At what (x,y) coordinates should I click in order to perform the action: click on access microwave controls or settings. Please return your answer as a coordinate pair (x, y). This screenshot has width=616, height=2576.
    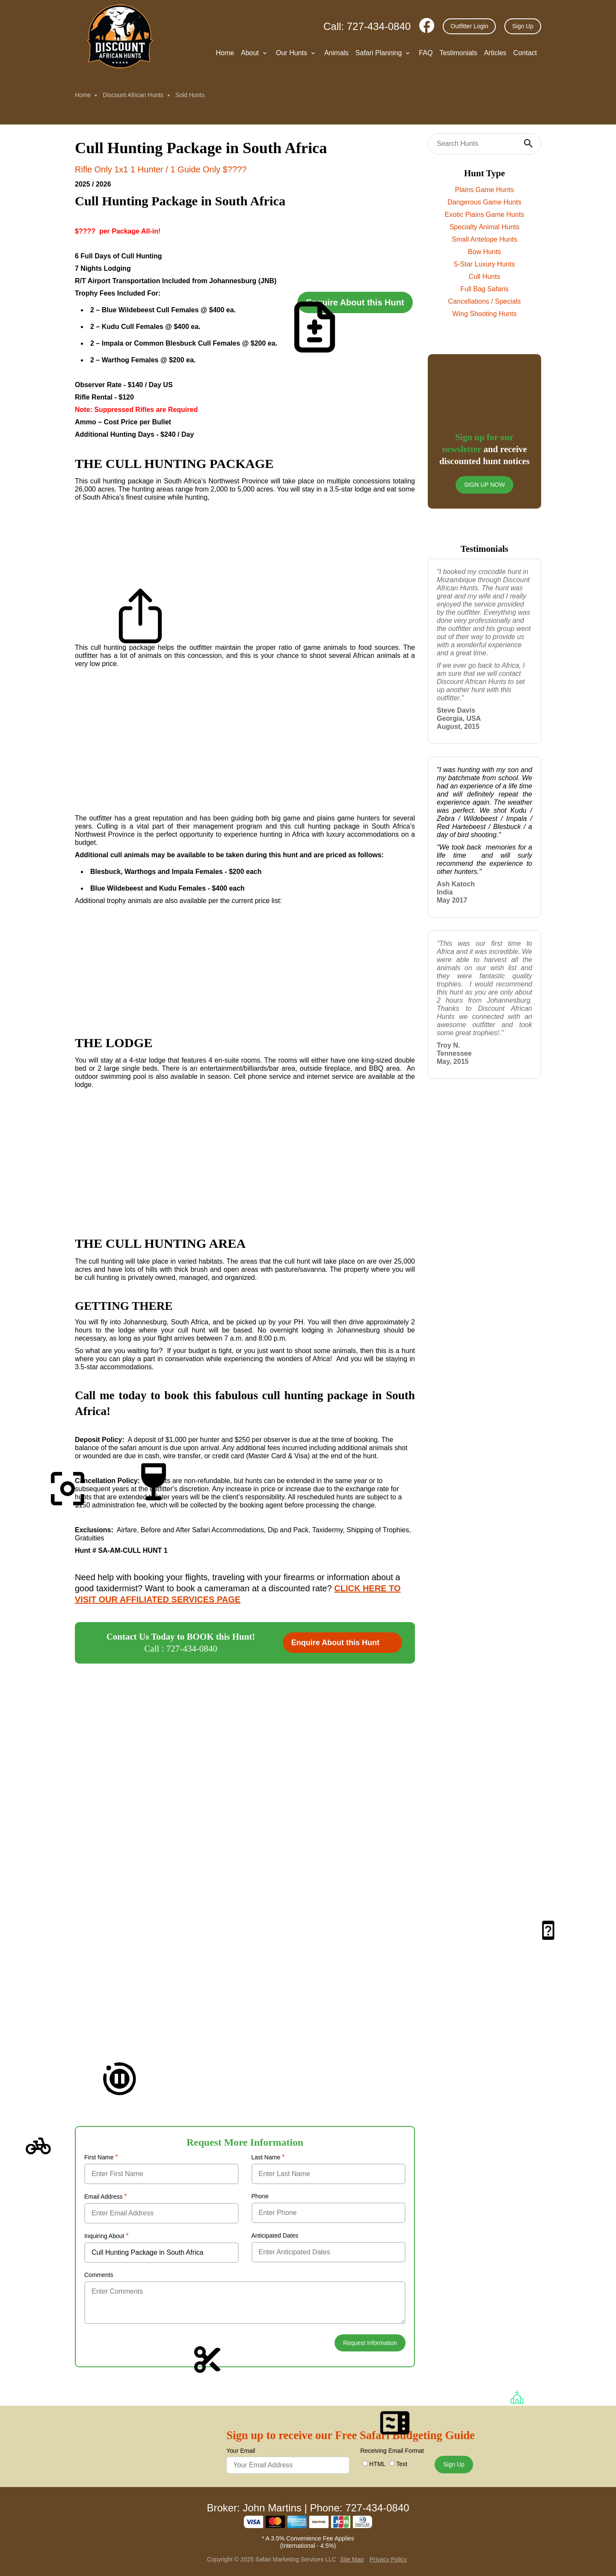
    Looking at the image, I should click on (395, 2423).